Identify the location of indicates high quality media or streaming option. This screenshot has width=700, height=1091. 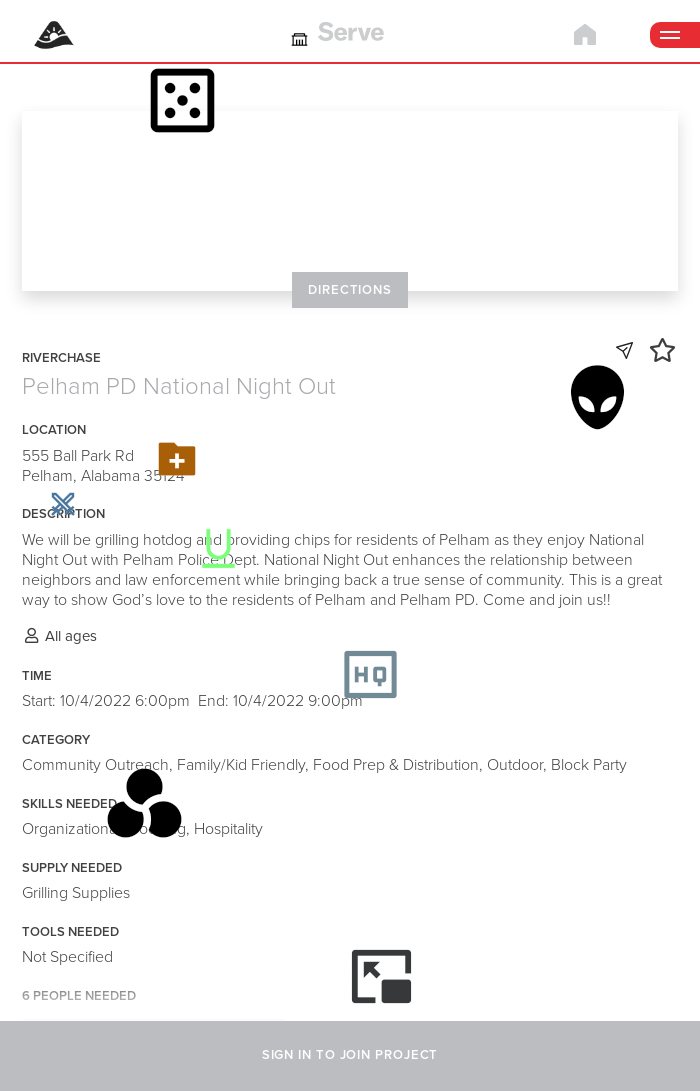
(370, 674).